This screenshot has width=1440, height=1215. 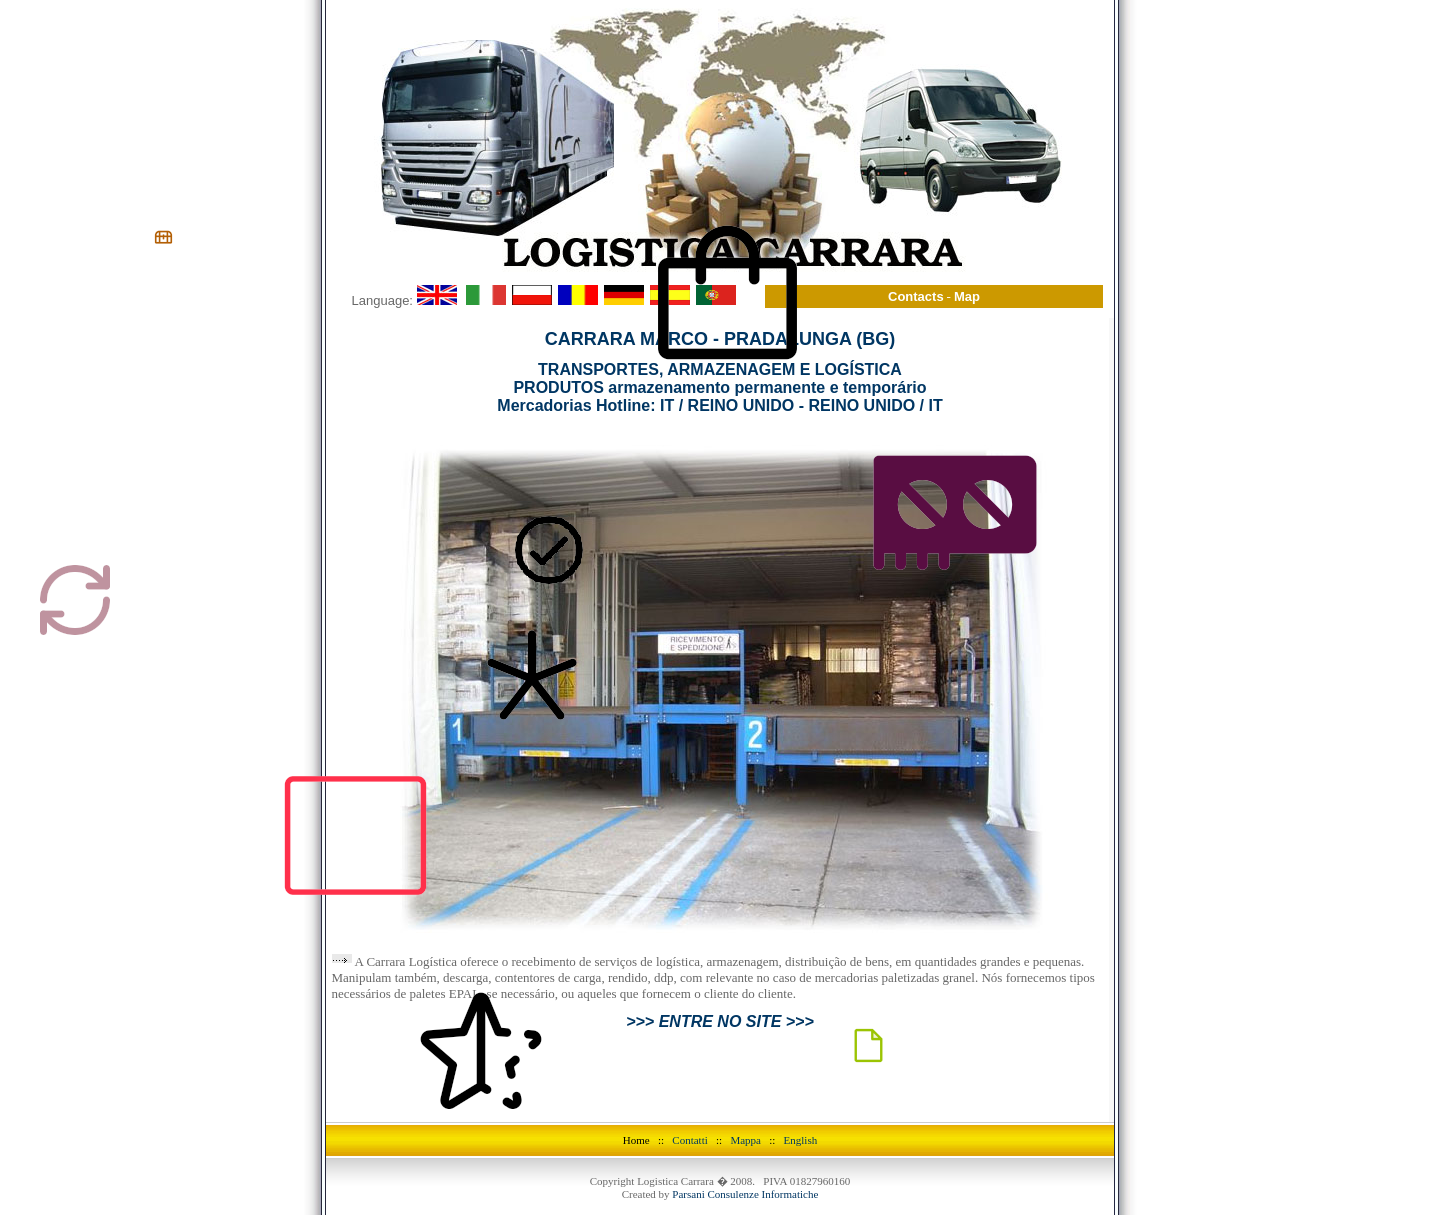 I want to click on view your shopping bag, so click(x=727, y=300).